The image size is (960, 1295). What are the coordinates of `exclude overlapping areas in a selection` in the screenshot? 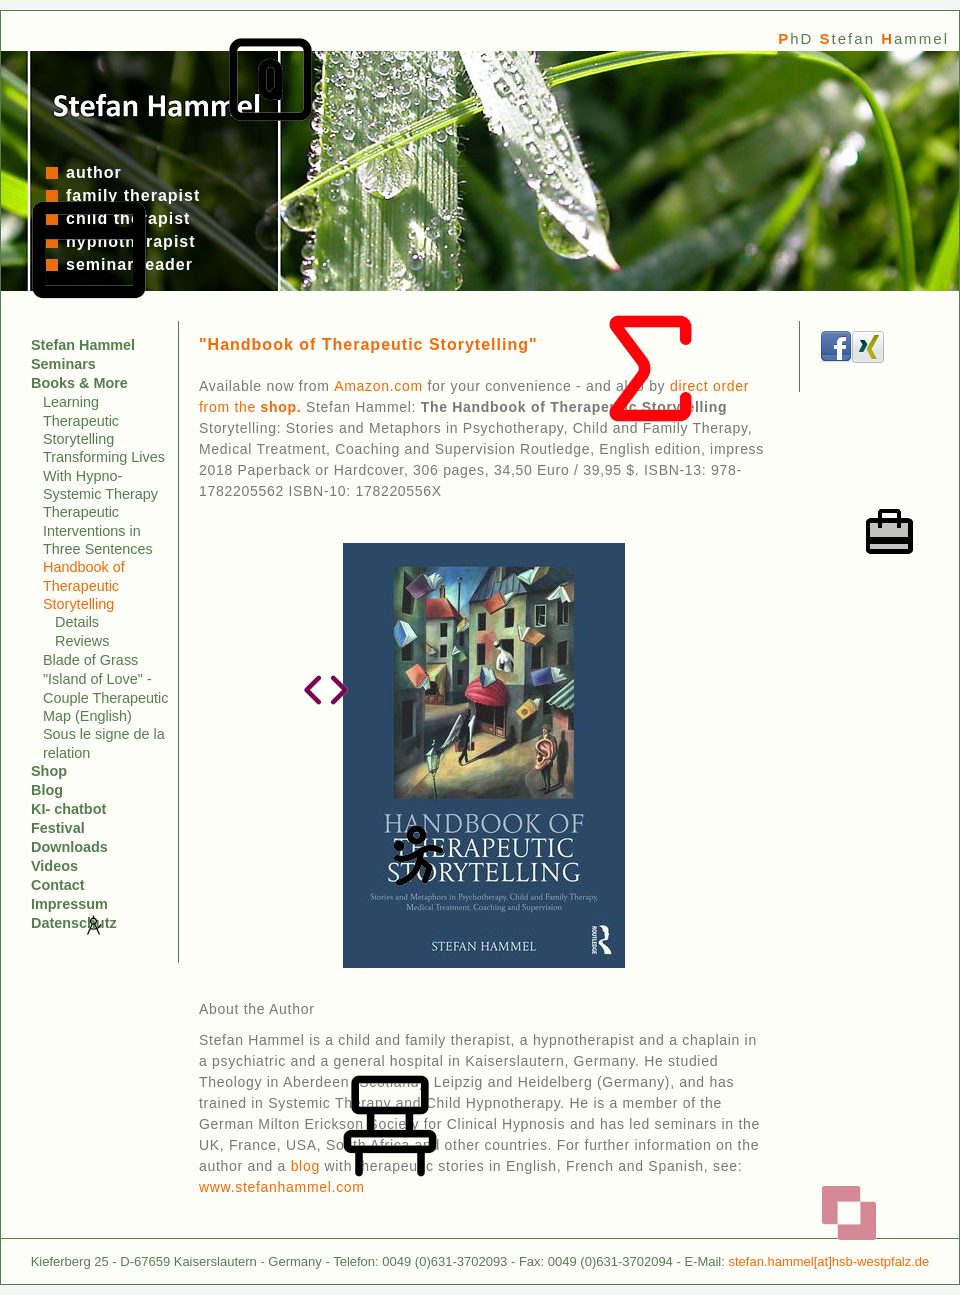 It's located at (849, 1213).